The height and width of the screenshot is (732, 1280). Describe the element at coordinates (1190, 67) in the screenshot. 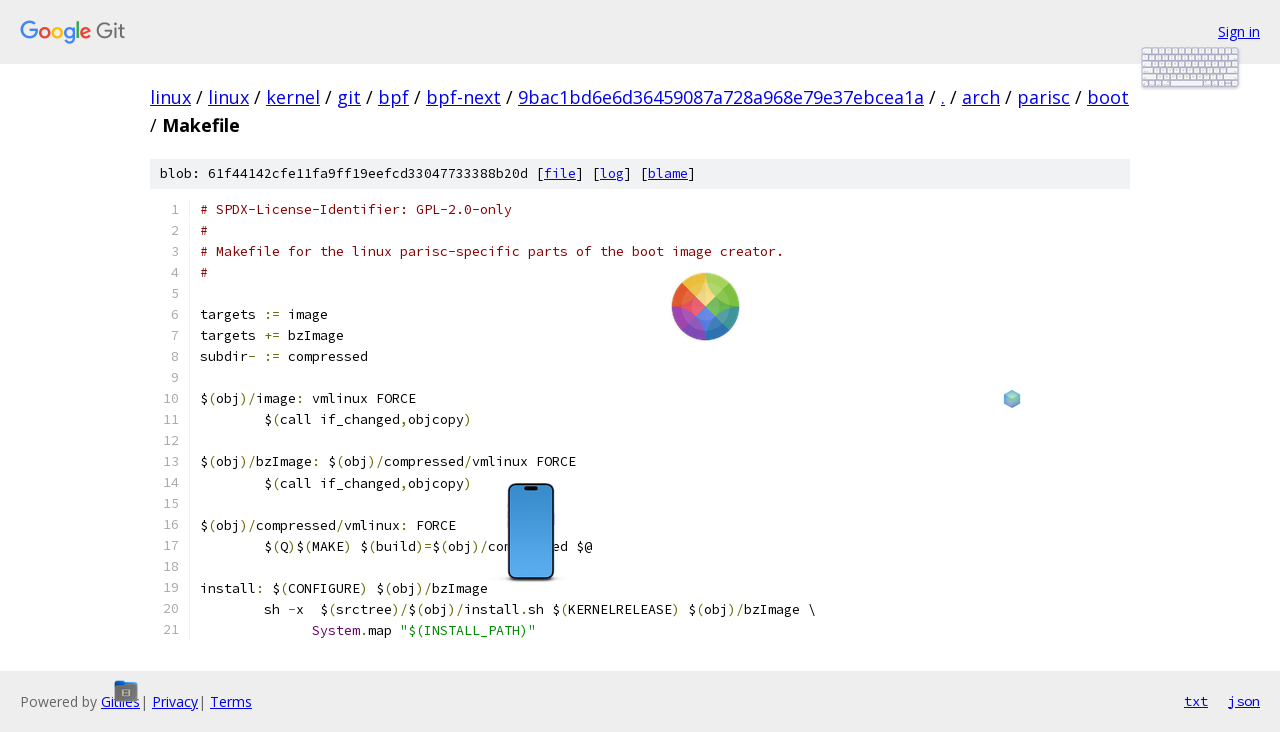

I see `connect a wireless bluetooth keyboard` at that location.